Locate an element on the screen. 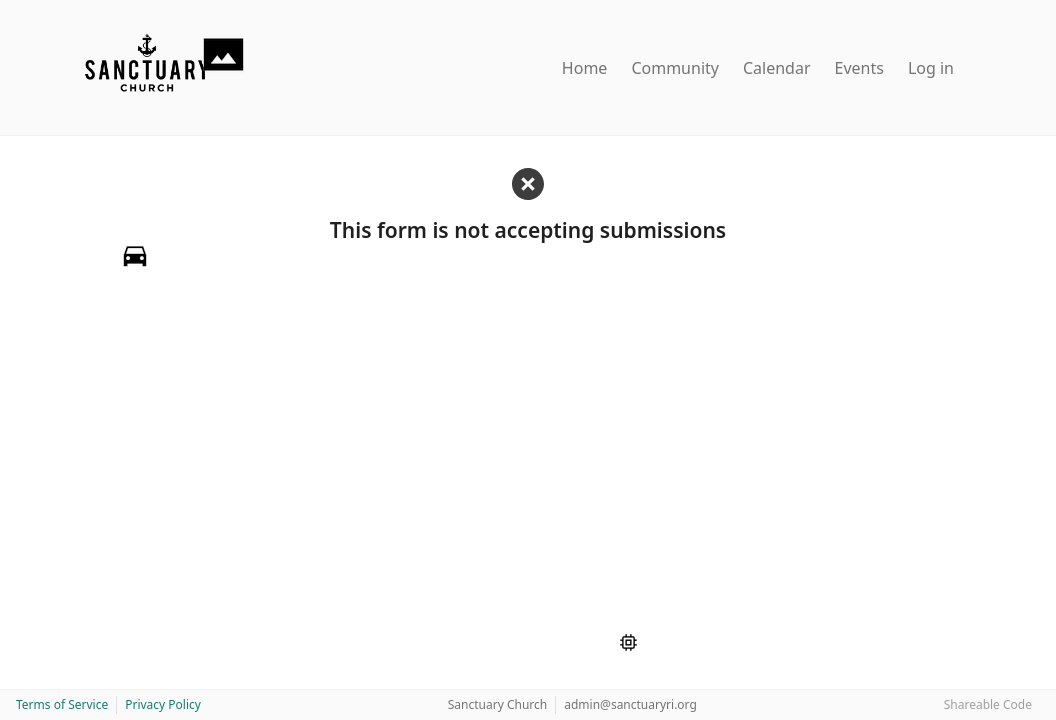 The height and width of the screenshot is (720, 1056). view image at actual size is located at coordinates (223, 54).